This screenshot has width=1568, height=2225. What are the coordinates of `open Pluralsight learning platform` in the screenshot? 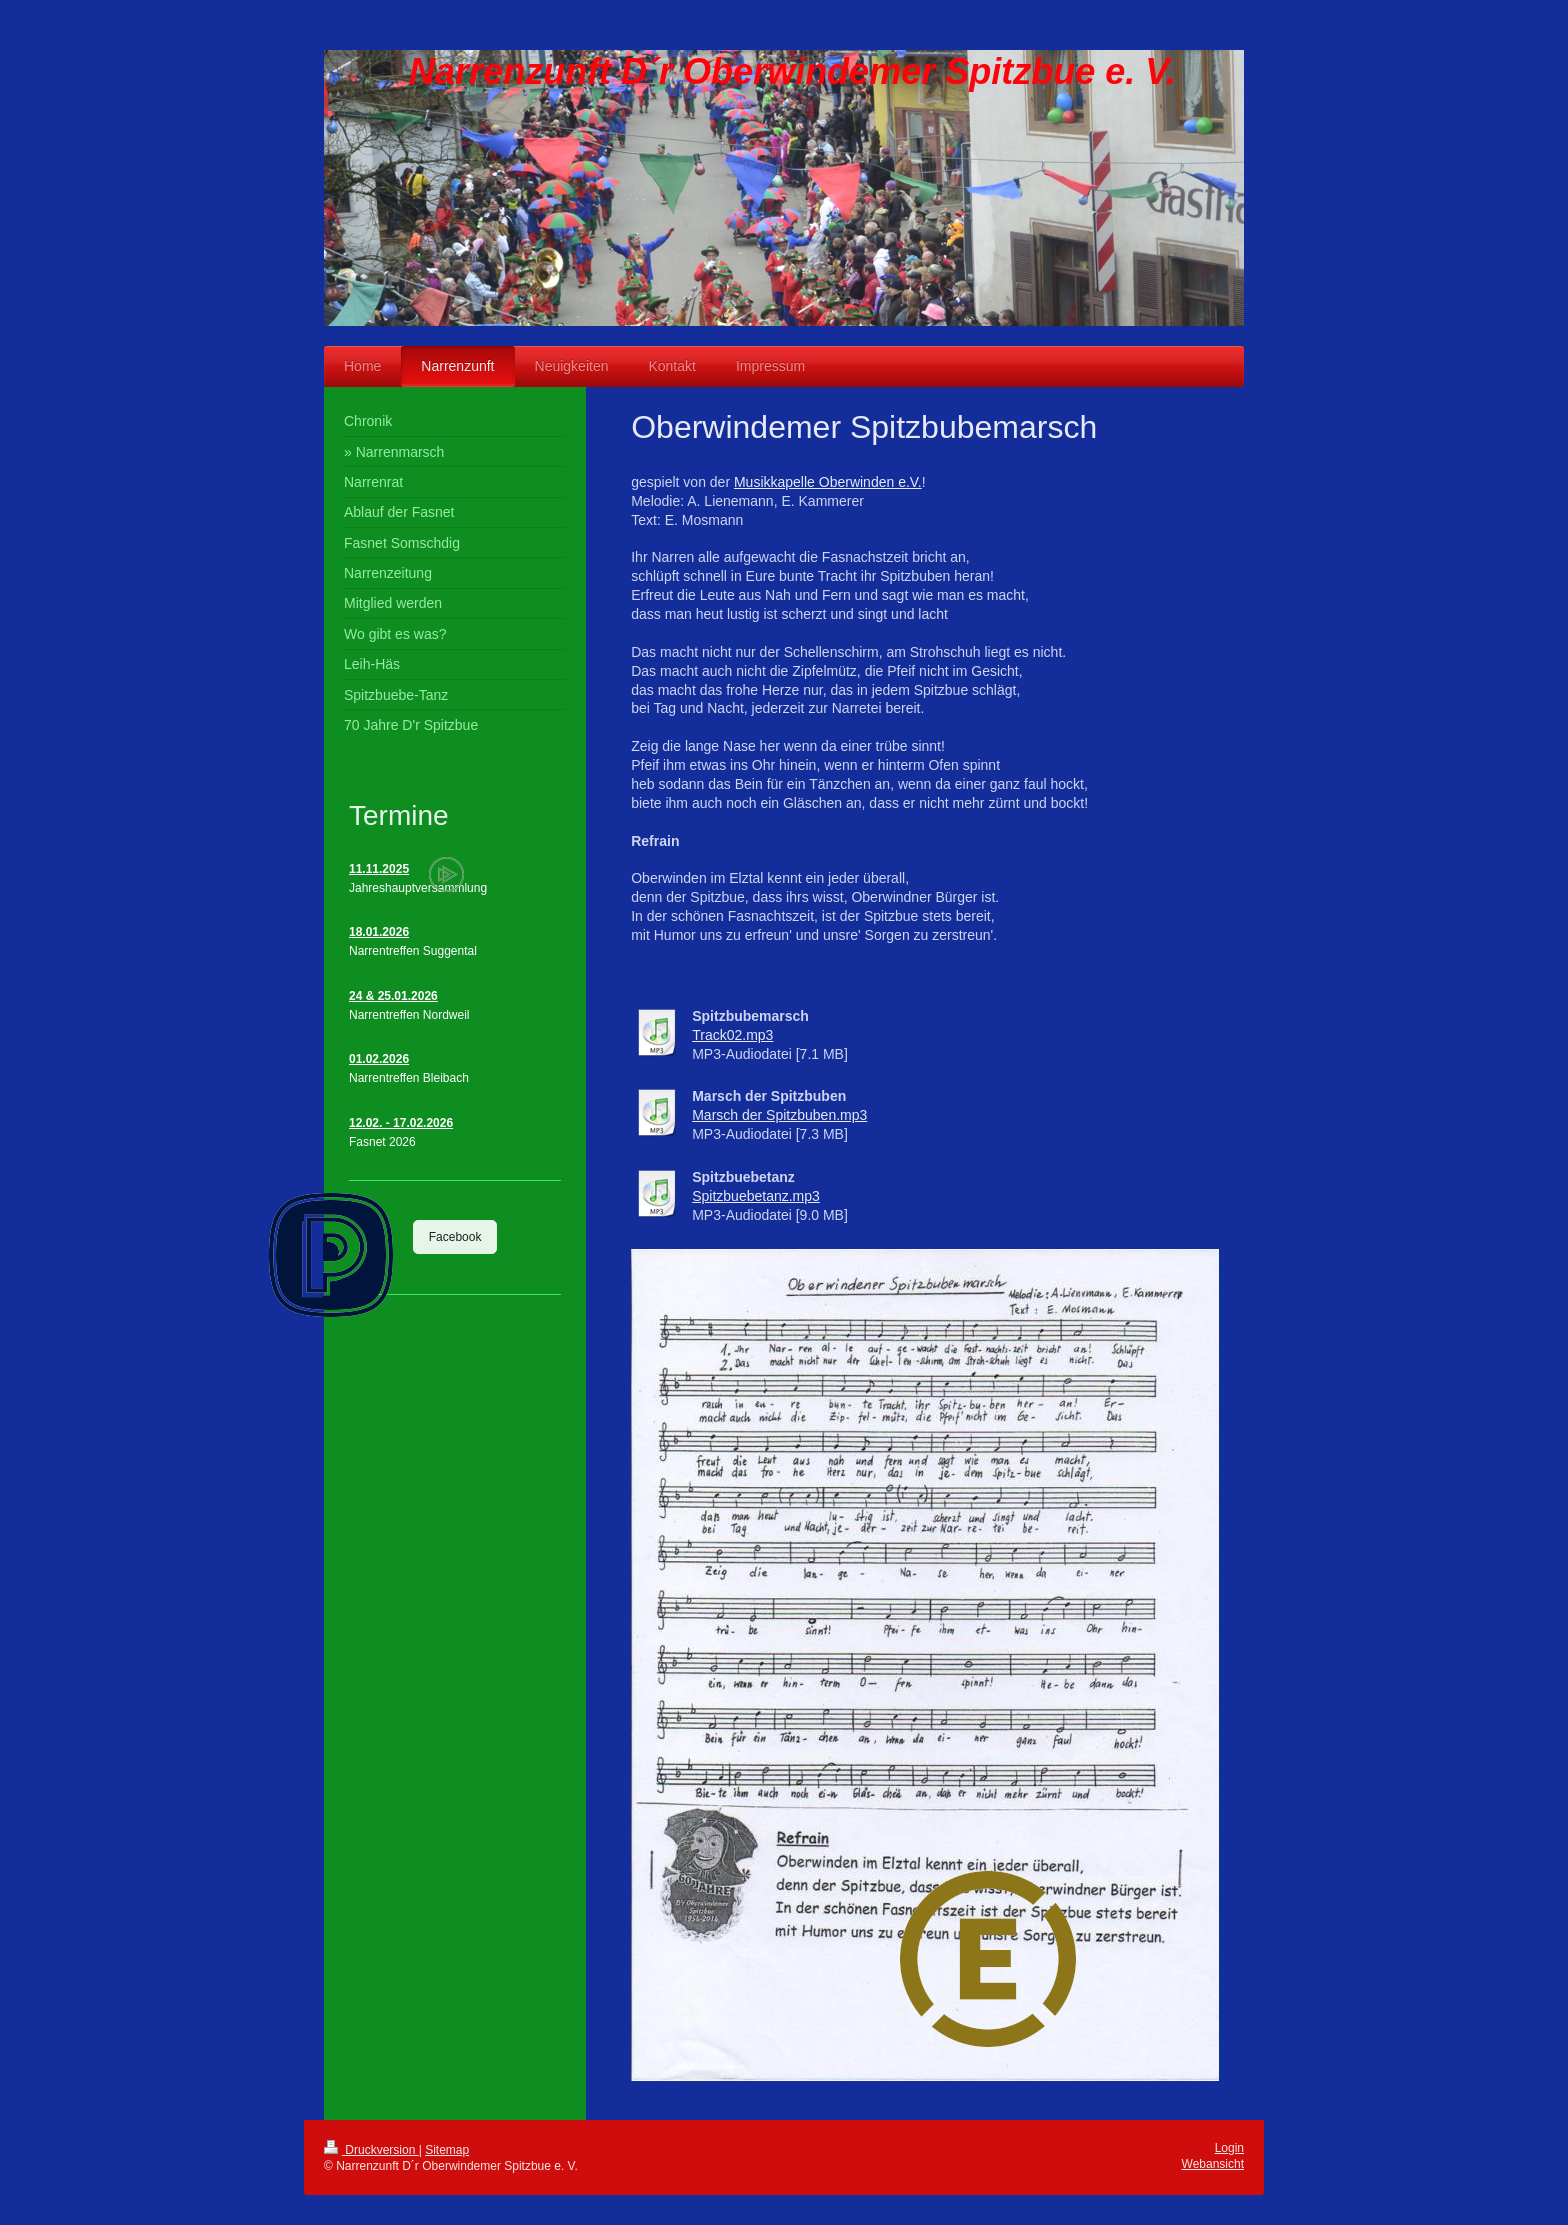 It's located at (446, 874).